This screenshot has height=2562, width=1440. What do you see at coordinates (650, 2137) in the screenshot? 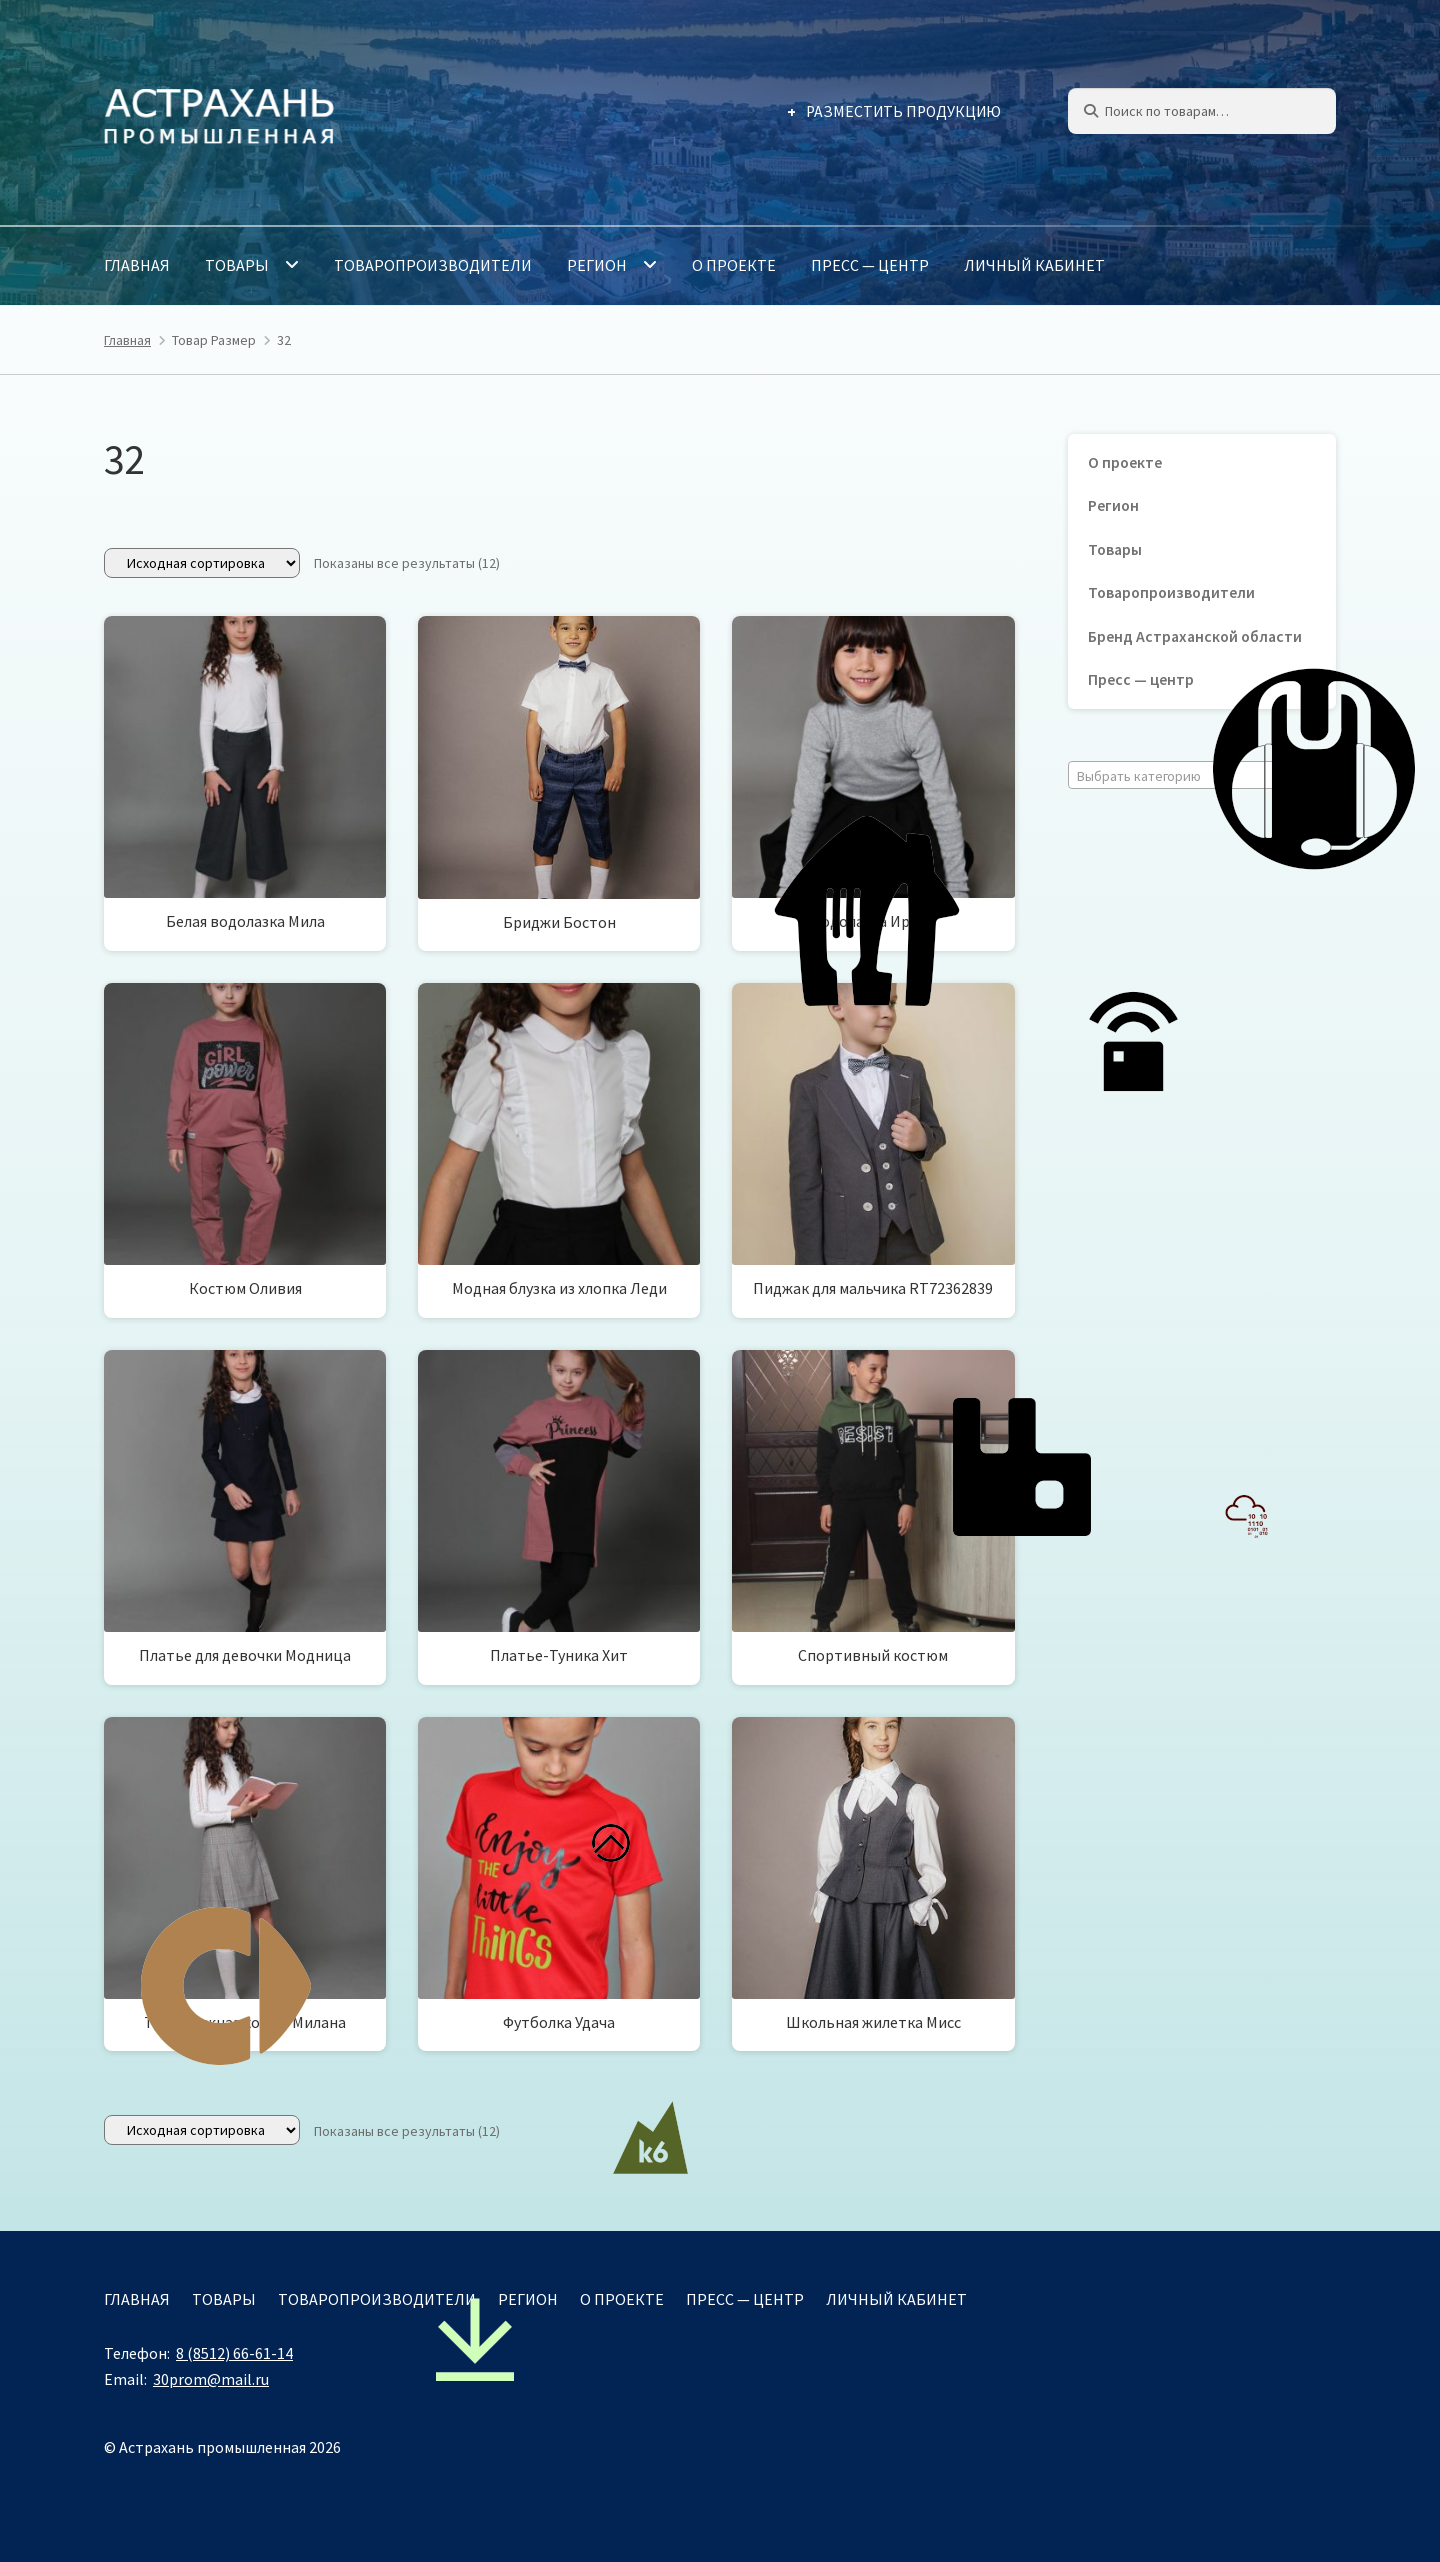
I see `k6 load testing tool logo` at bounding box center [650, 2137].